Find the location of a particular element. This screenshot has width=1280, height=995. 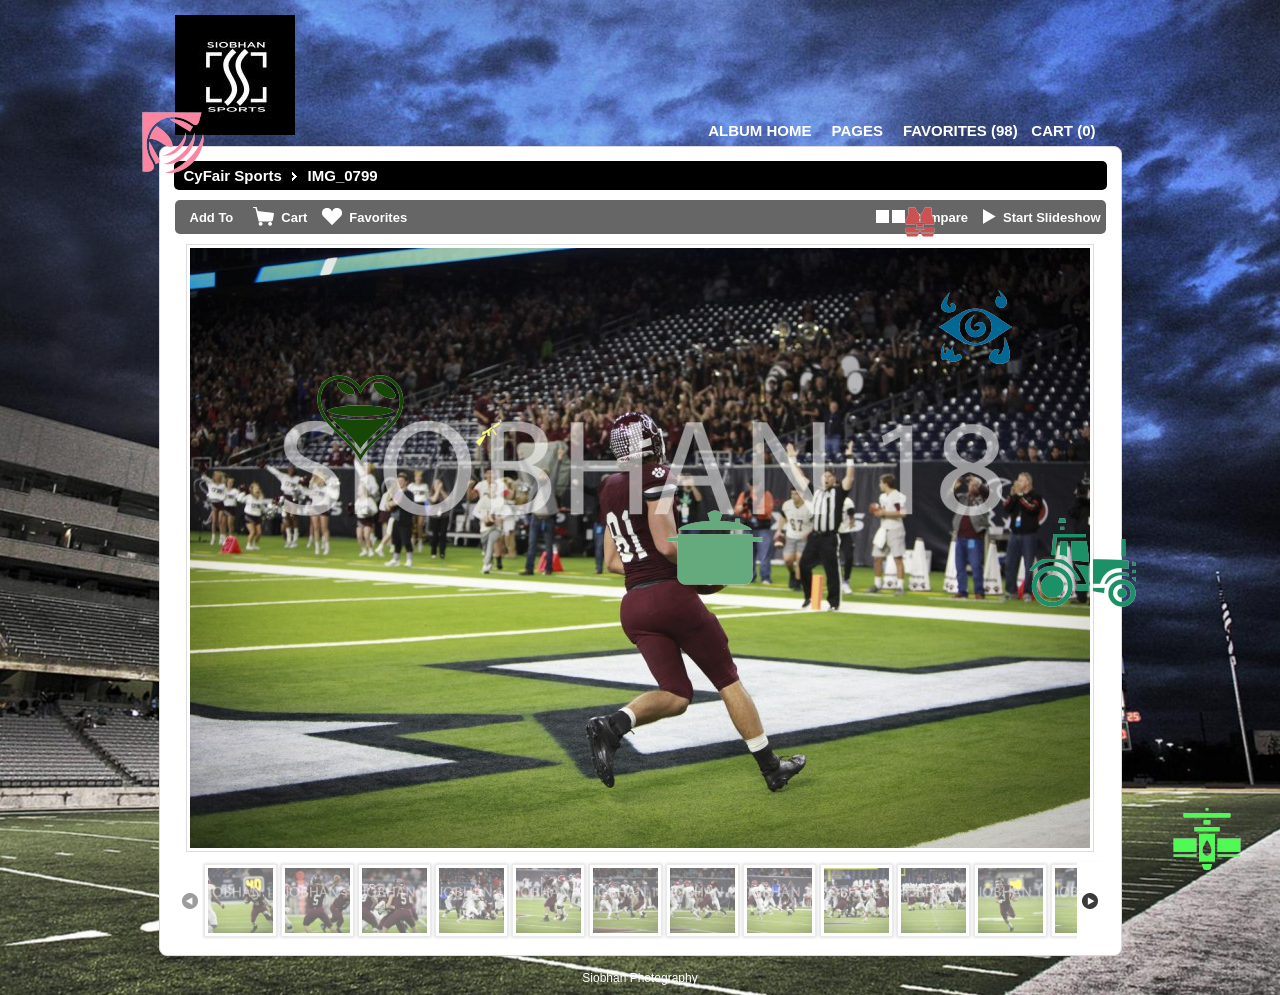

access farming or agricultural features is located at coordinates (1082, 562).